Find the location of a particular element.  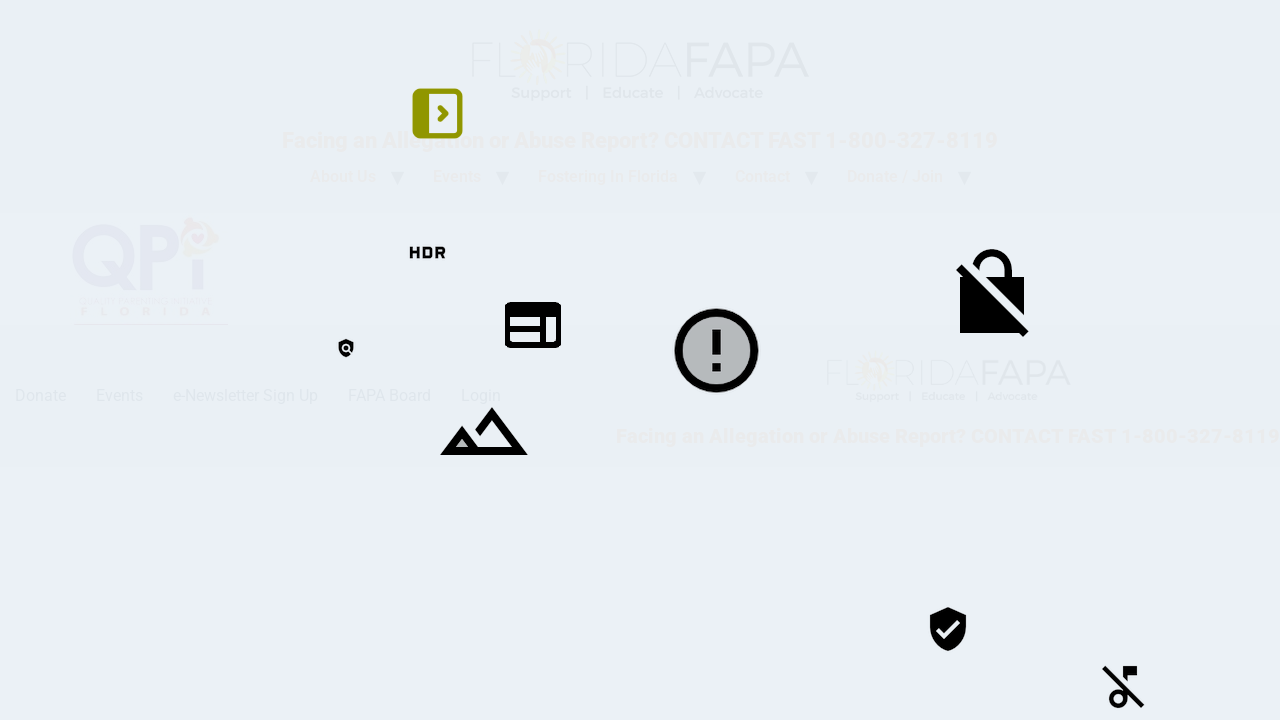

indicates an unencrypted or insecure email connection is located at coordinates (992, 293).